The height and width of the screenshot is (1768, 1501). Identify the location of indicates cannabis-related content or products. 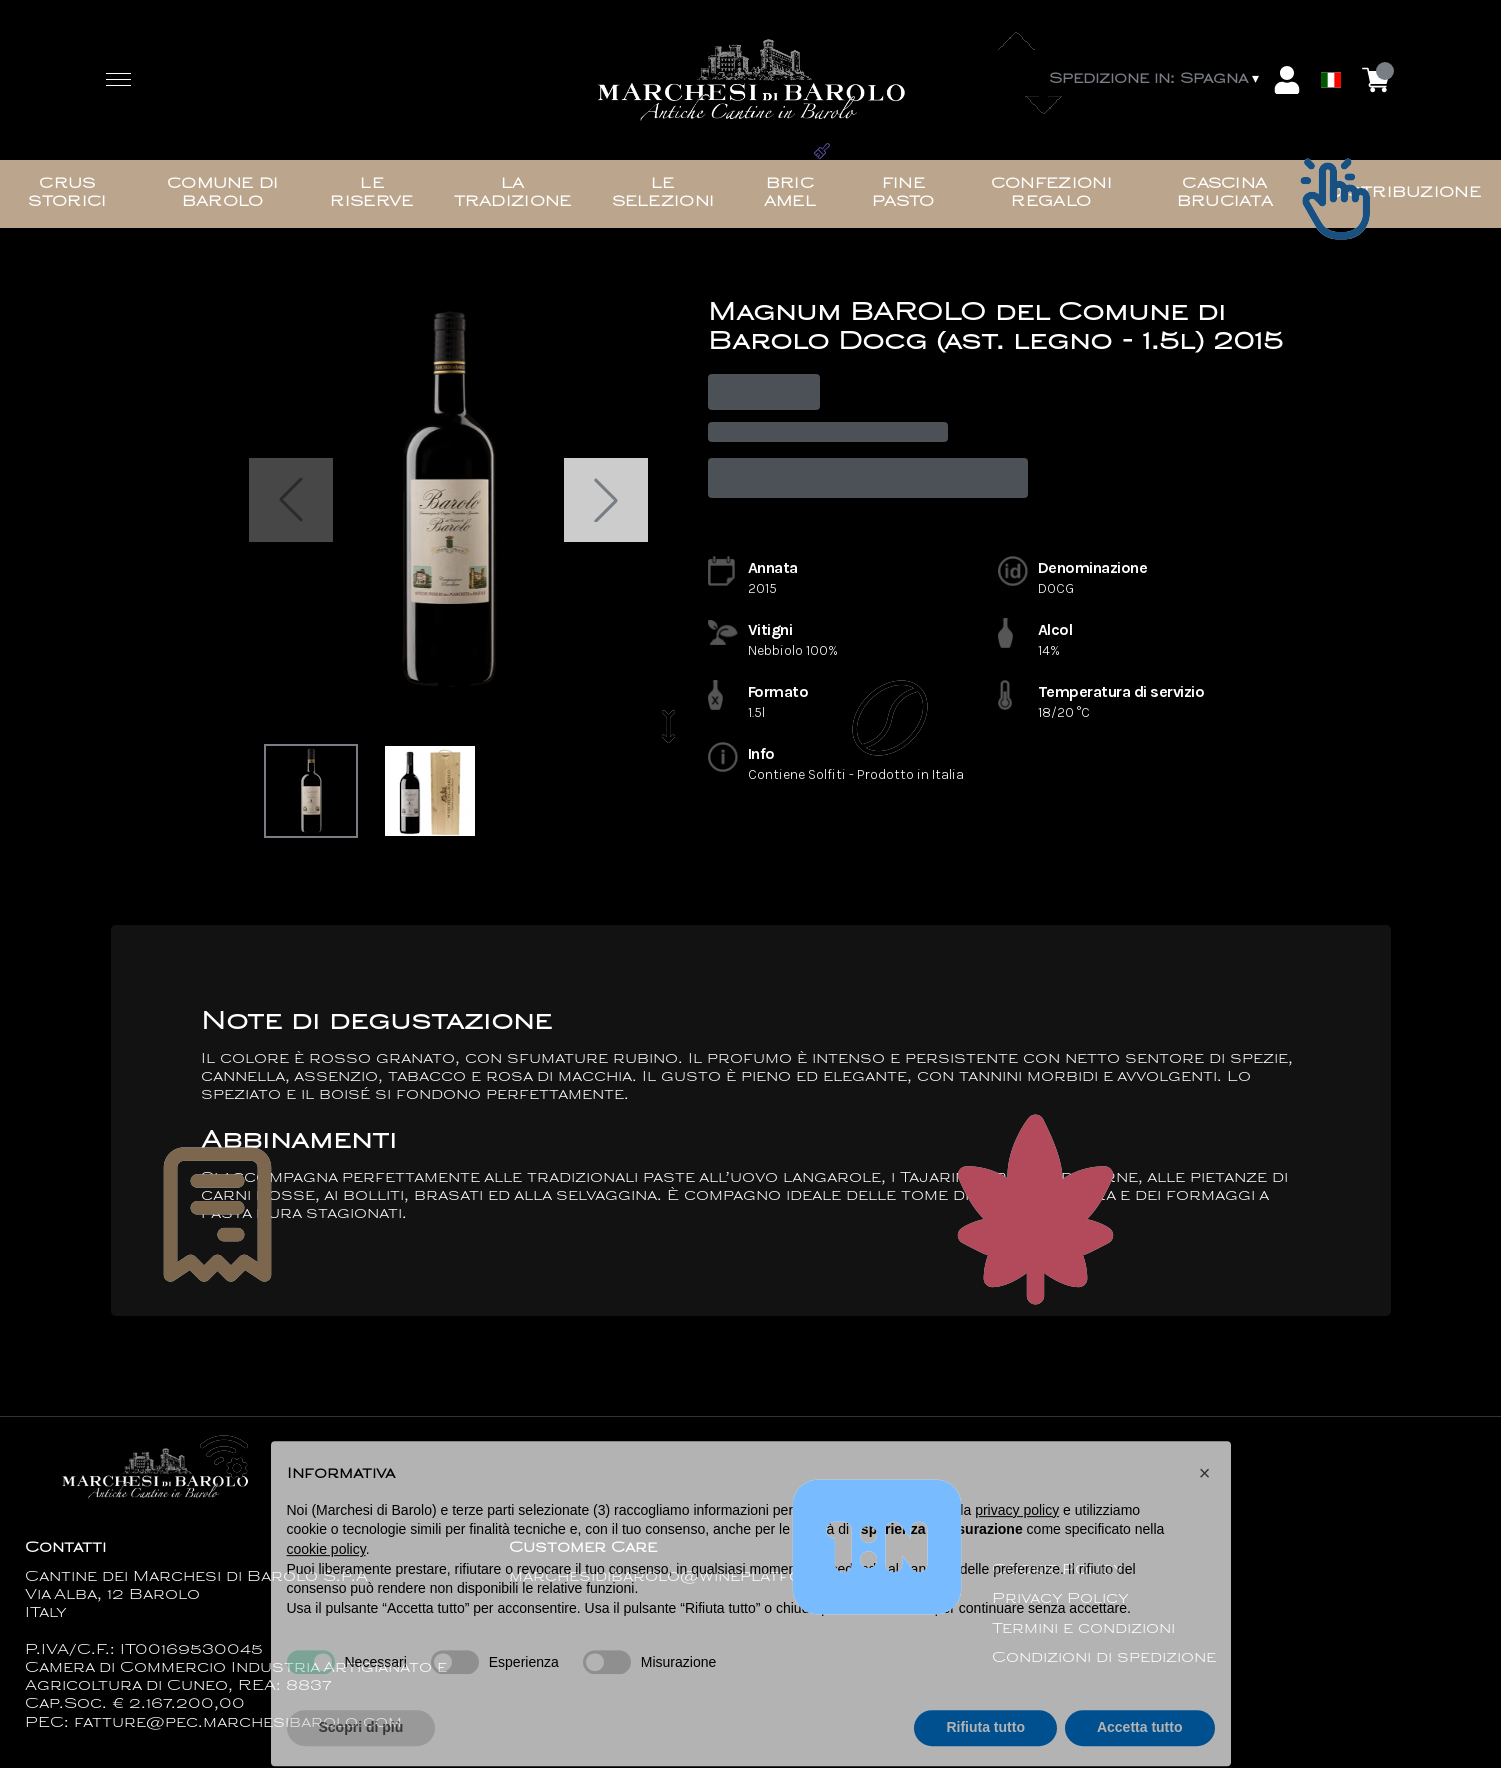
(1035, 1209).